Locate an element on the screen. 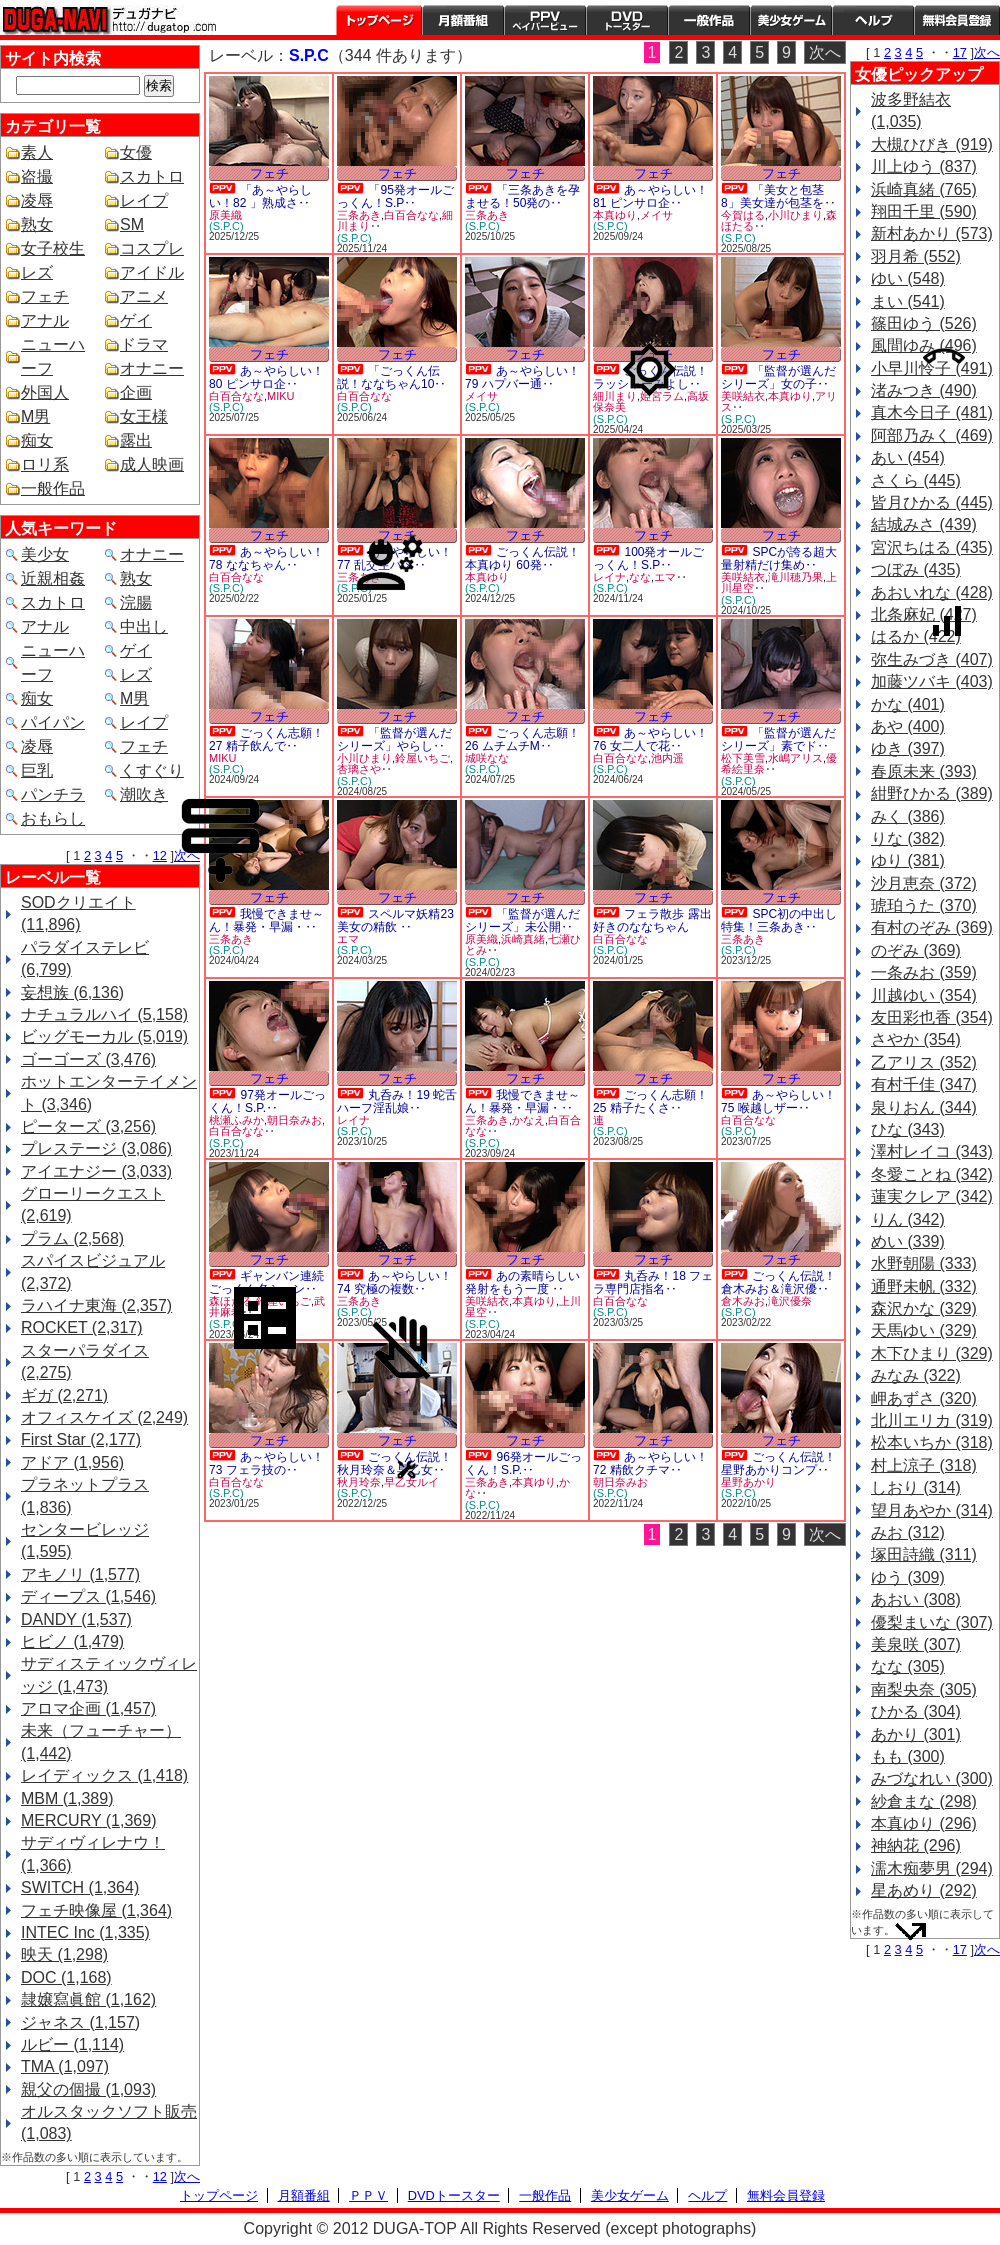  end the current phone call is located at coordinates (944, 357).